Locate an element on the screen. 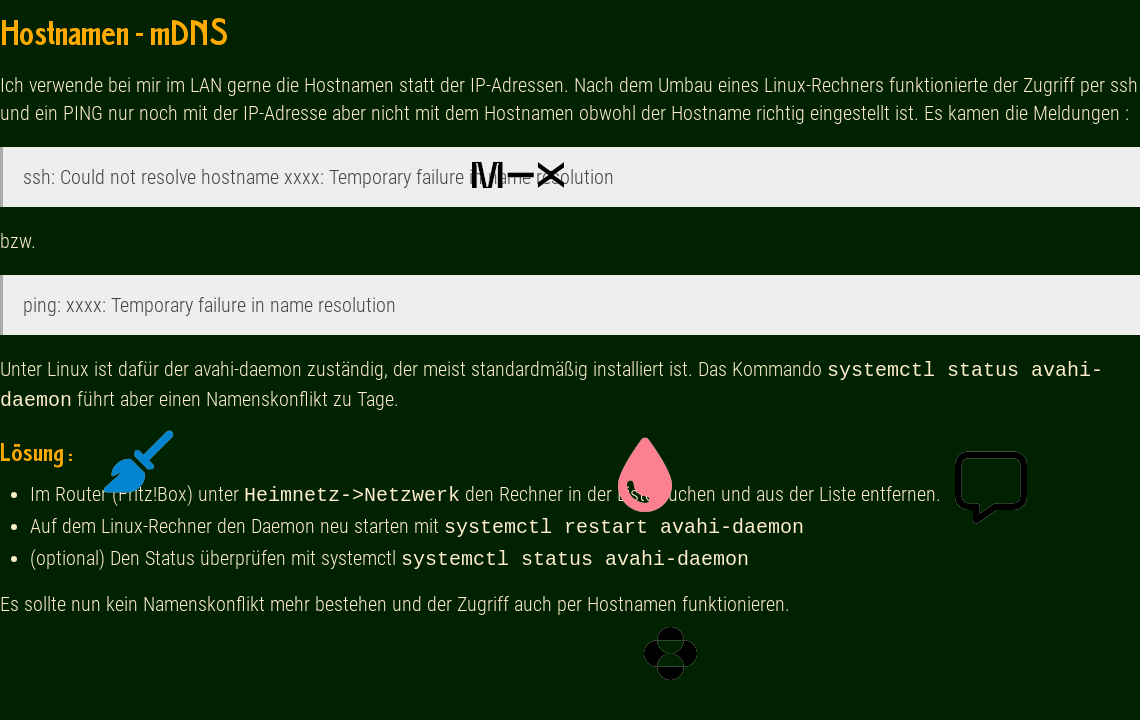  open chat or messaging is located at coordinates (991, 483).